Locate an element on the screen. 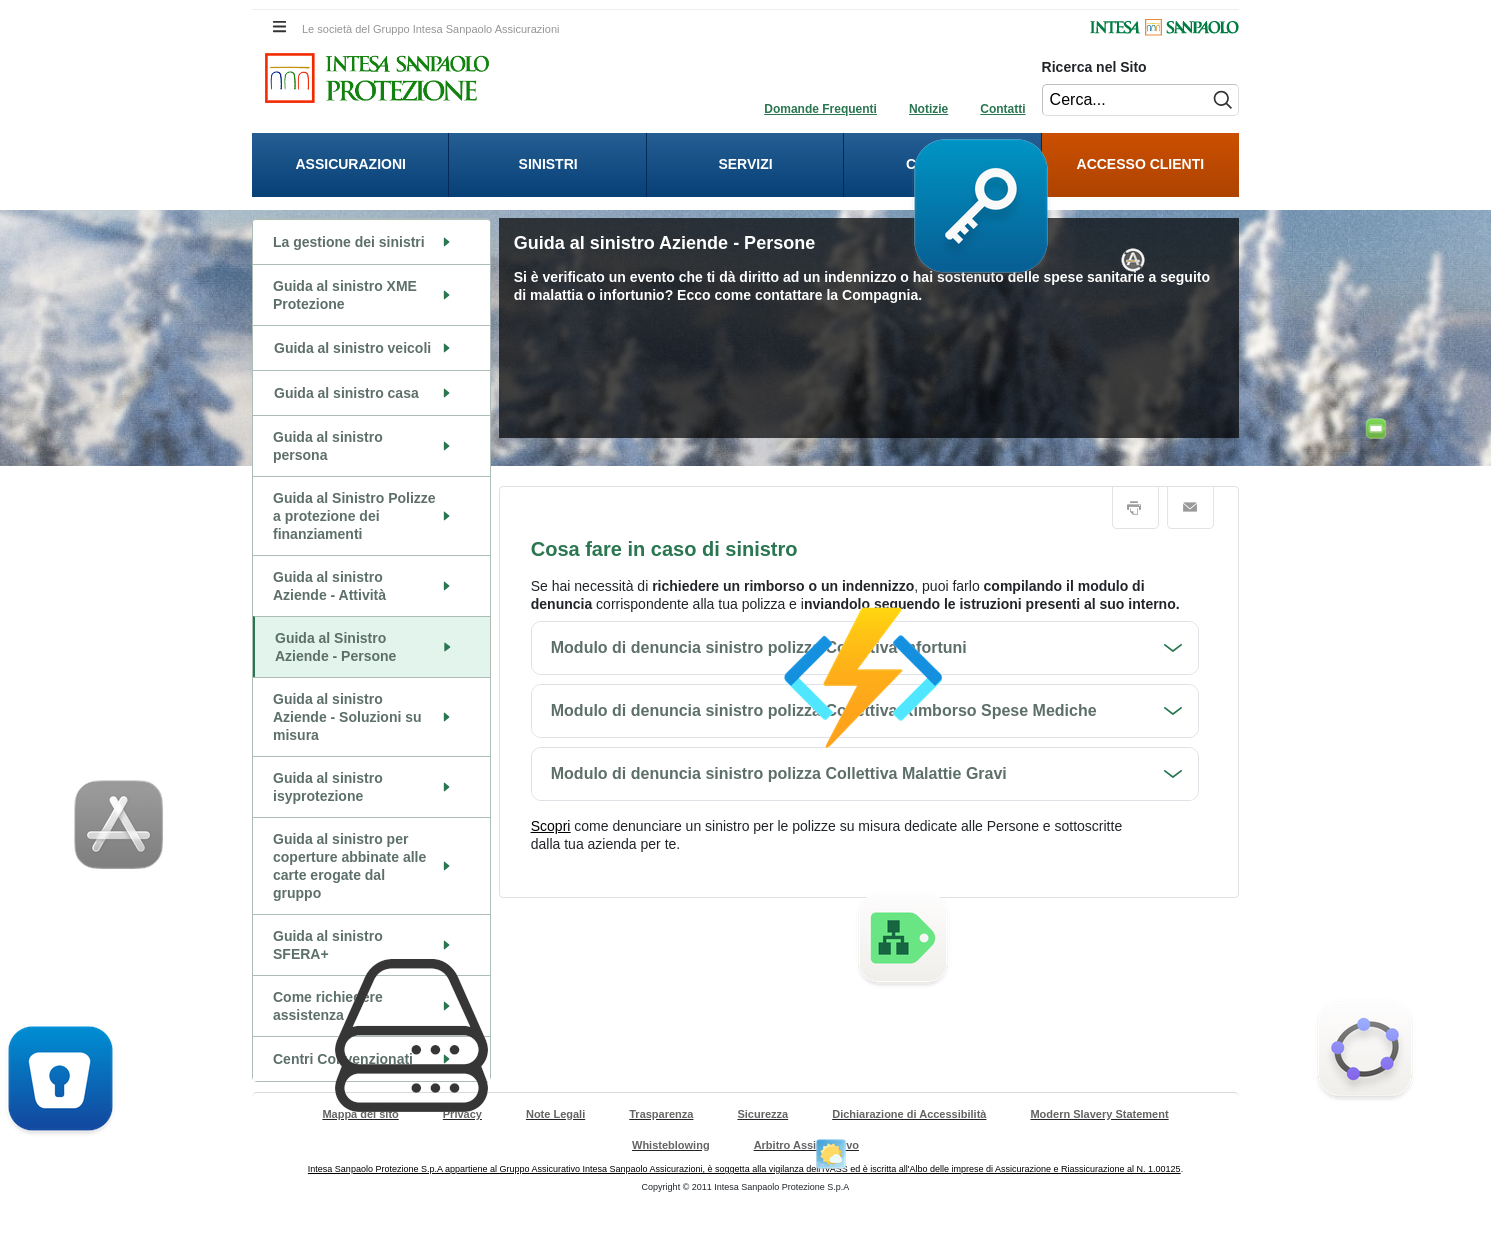  open azure functions app is located at coordinates (863, 678).